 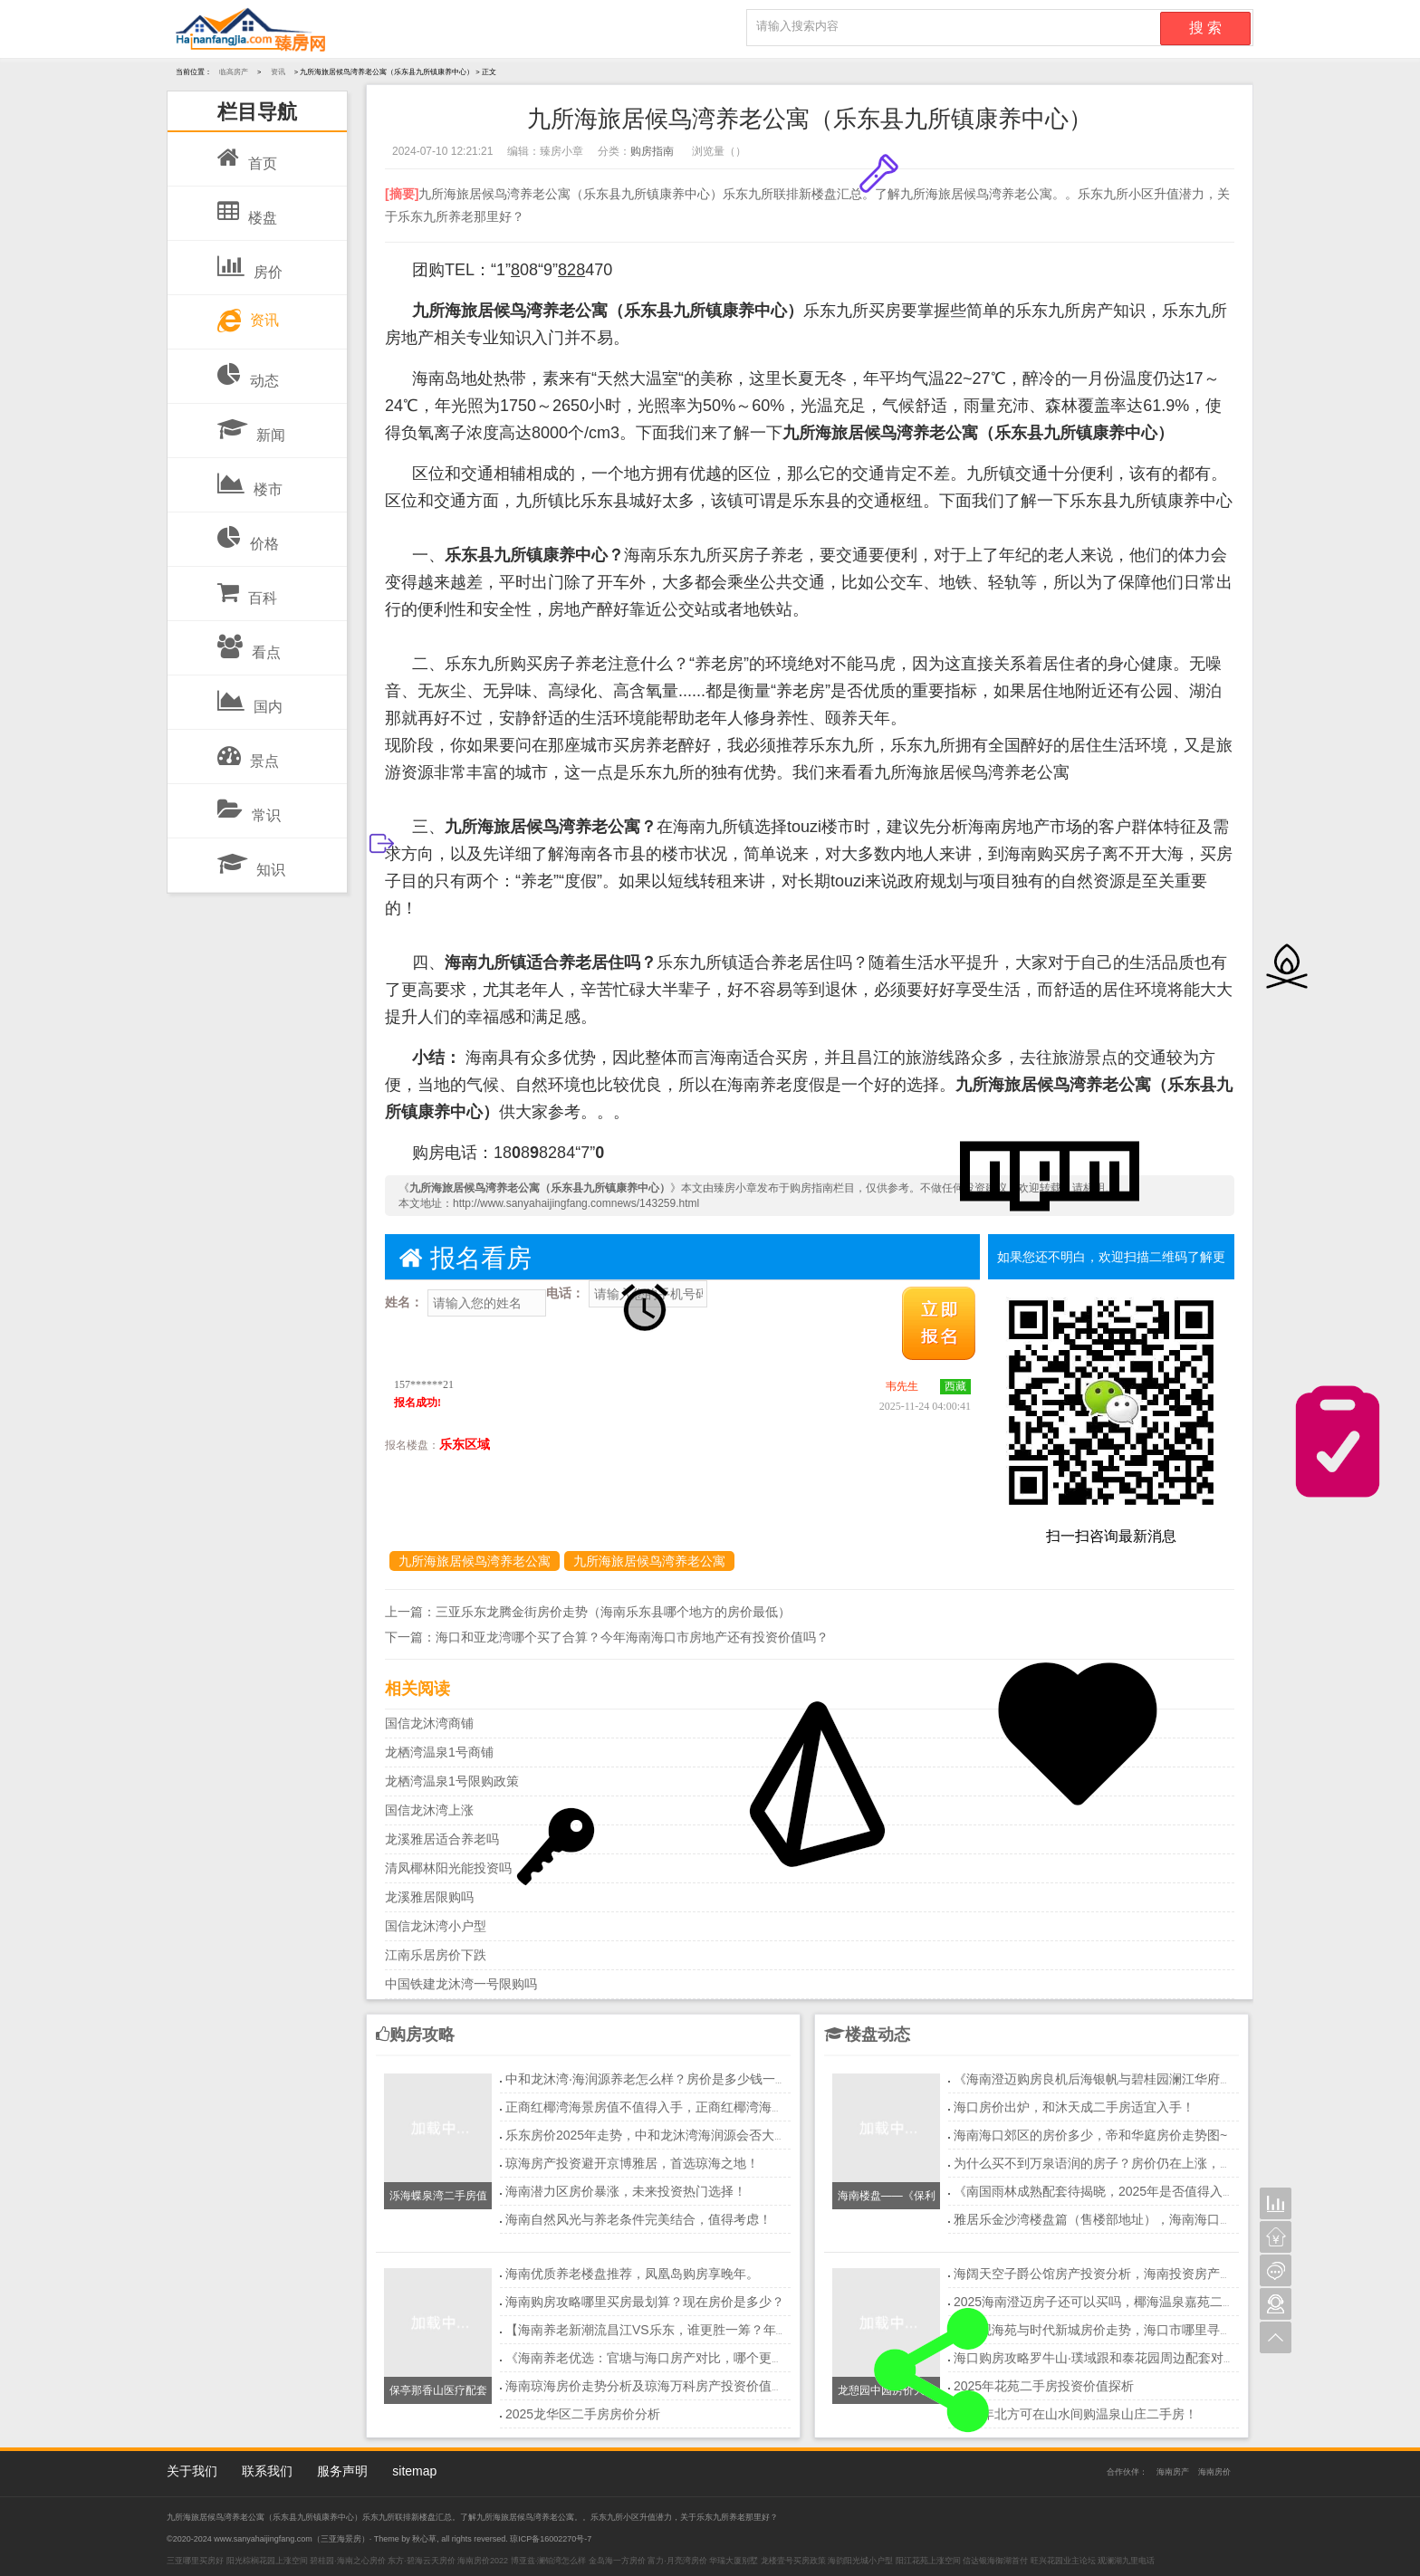 What do you see at coordinates (645, 1307) in the screenshot?
I see `view and manage alarms` at bounding box center [645, 1307].